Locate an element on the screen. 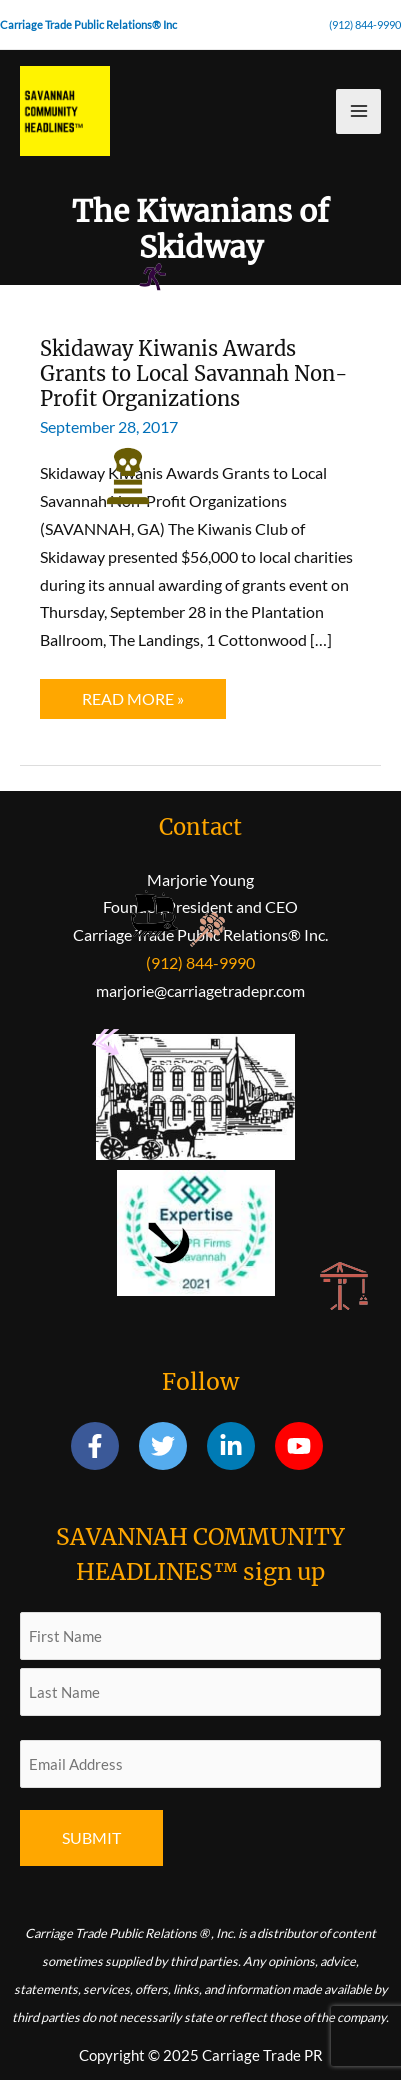 This screenshot has height=2080, width=401. indicates a telefrag kill in-game is located at coordinates (128, 476).